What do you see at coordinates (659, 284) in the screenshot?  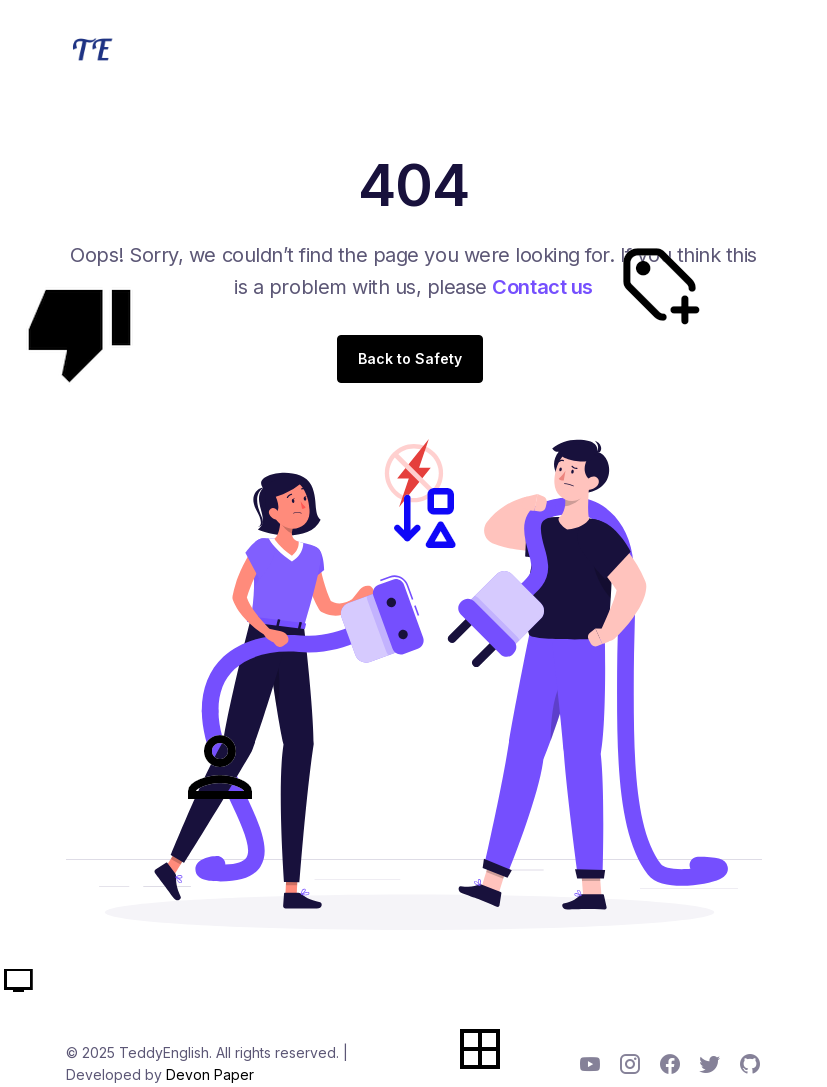 I see `add a new tag or label` at bounding box center [659, 284].